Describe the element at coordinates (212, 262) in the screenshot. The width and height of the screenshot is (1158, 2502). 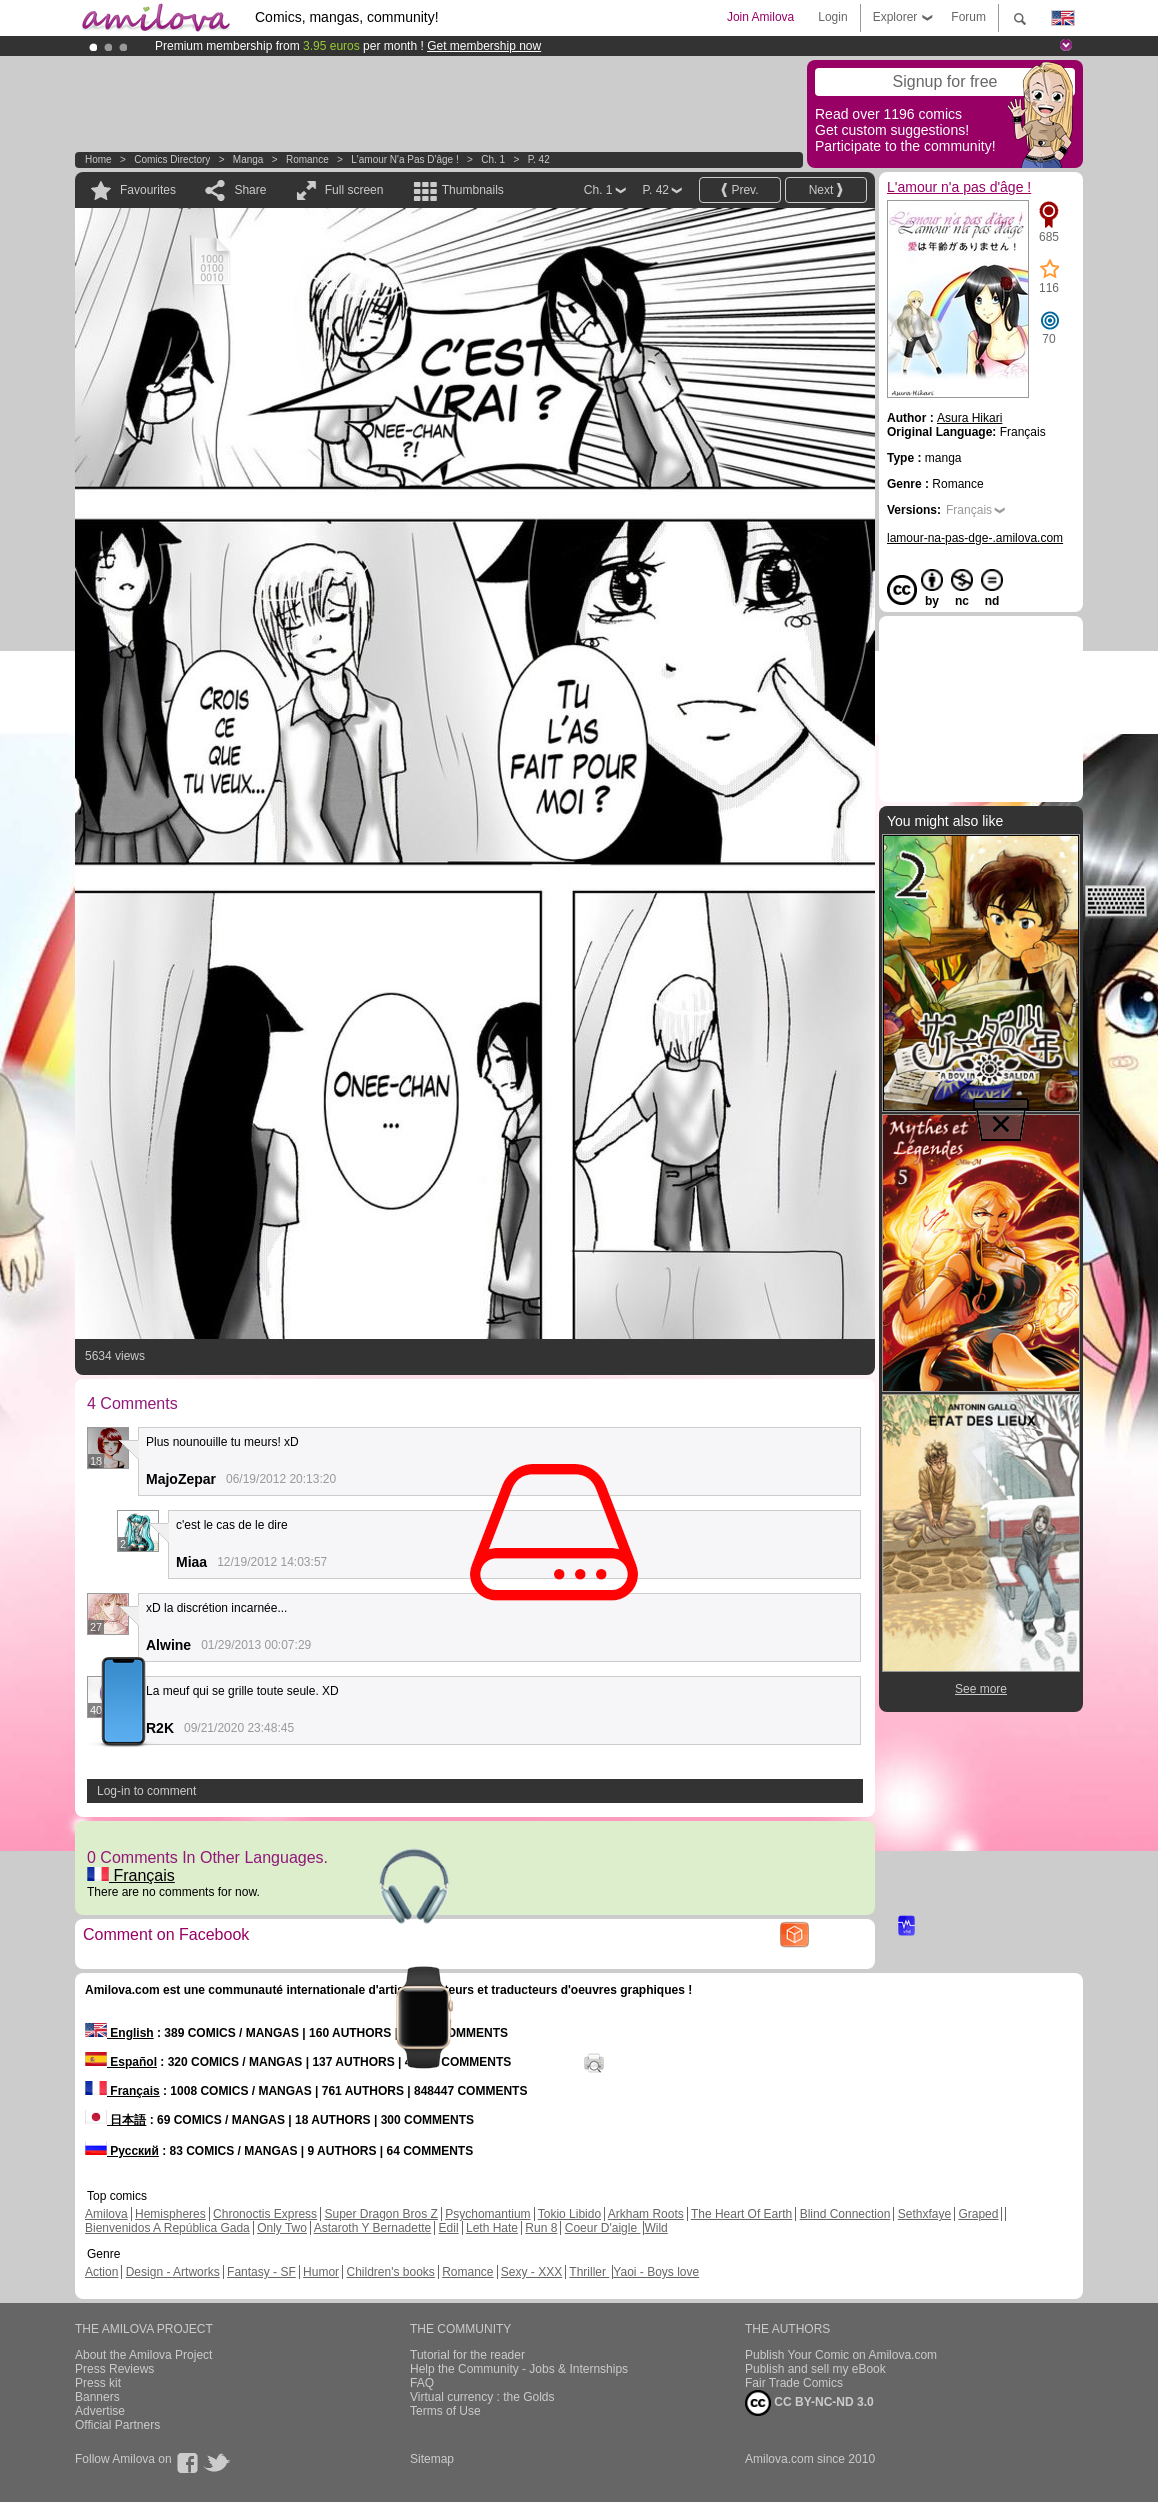
I see `generic binary or data file` at that location.